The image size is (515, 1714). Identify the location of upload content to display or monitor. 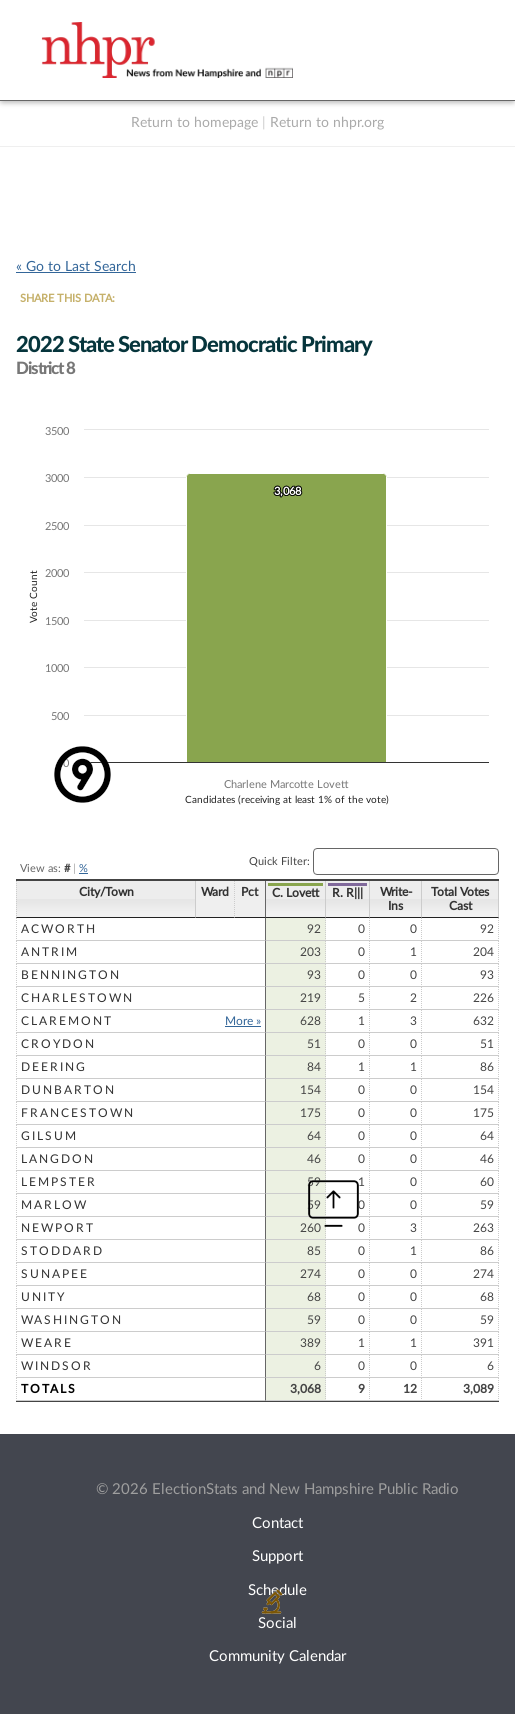
(333, 1201).